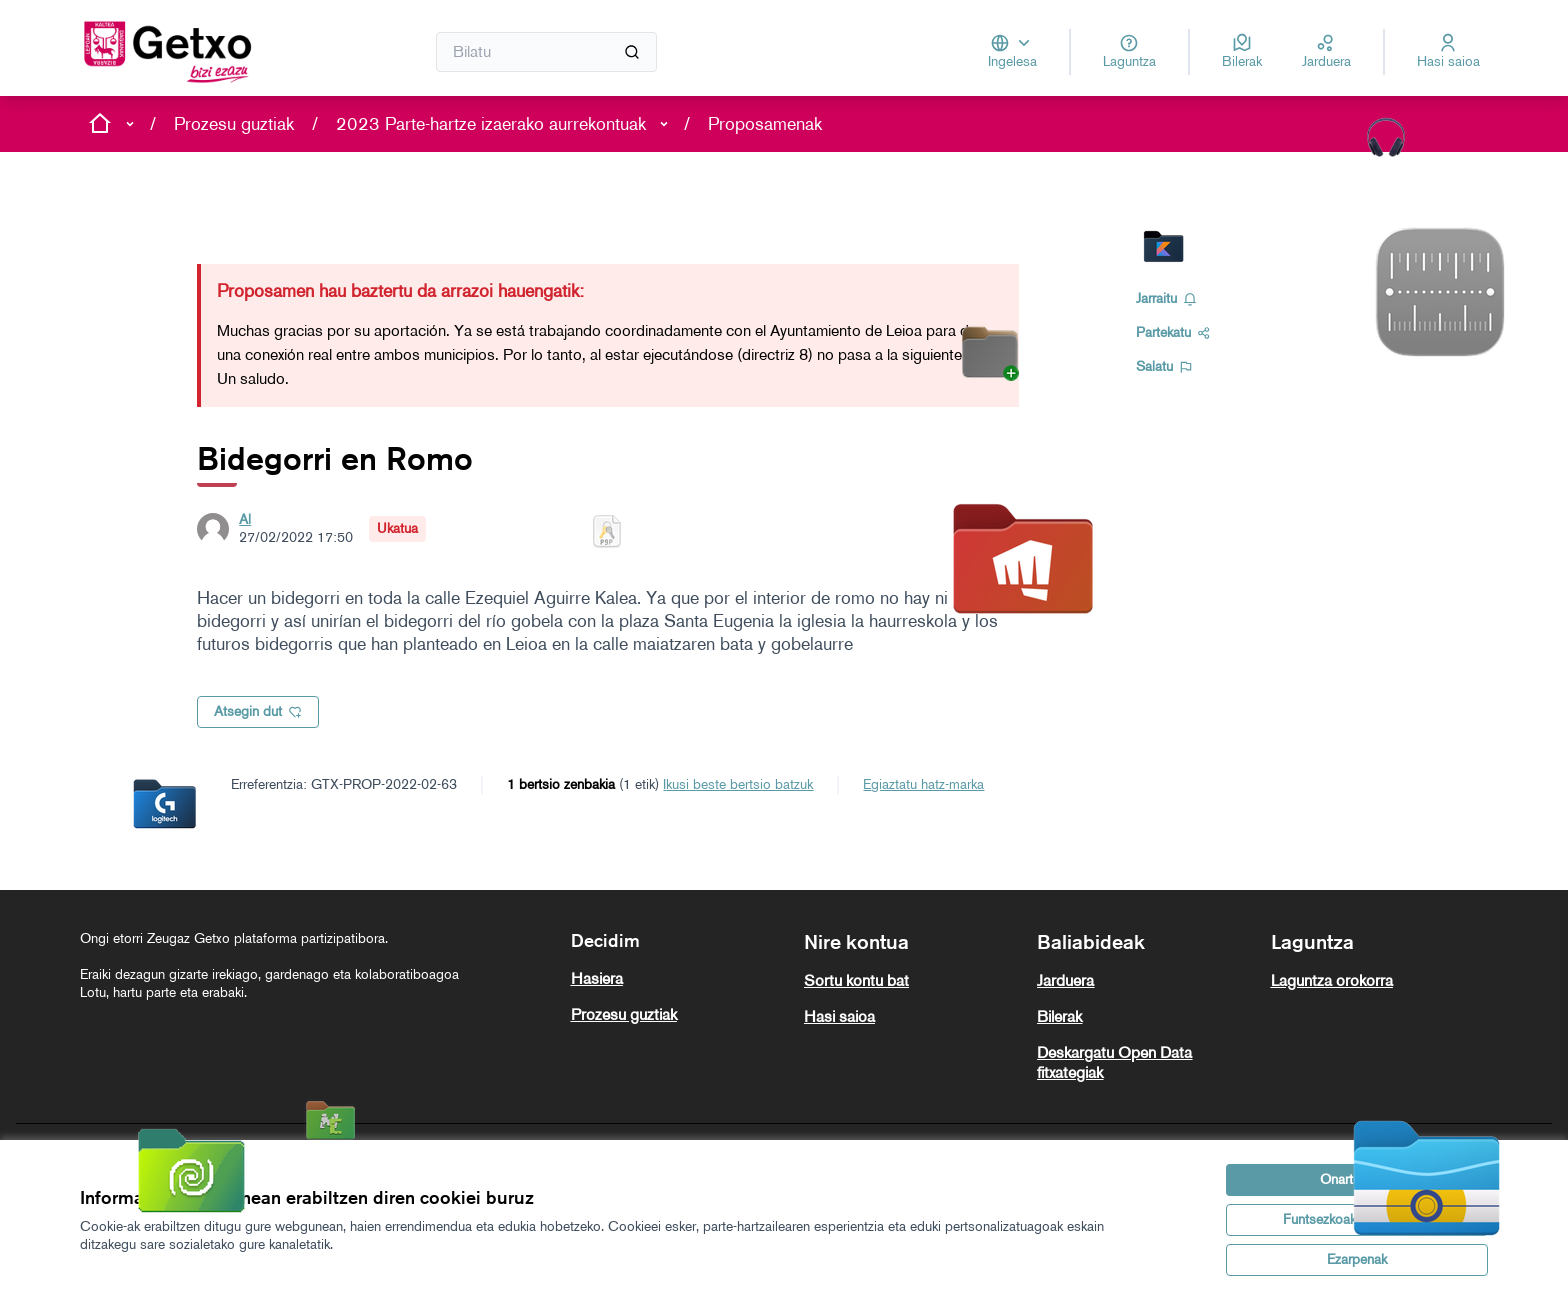 This screenshot has width=1568, height=1300. I want to click on open logitech software or driver files, so click(164, 805).